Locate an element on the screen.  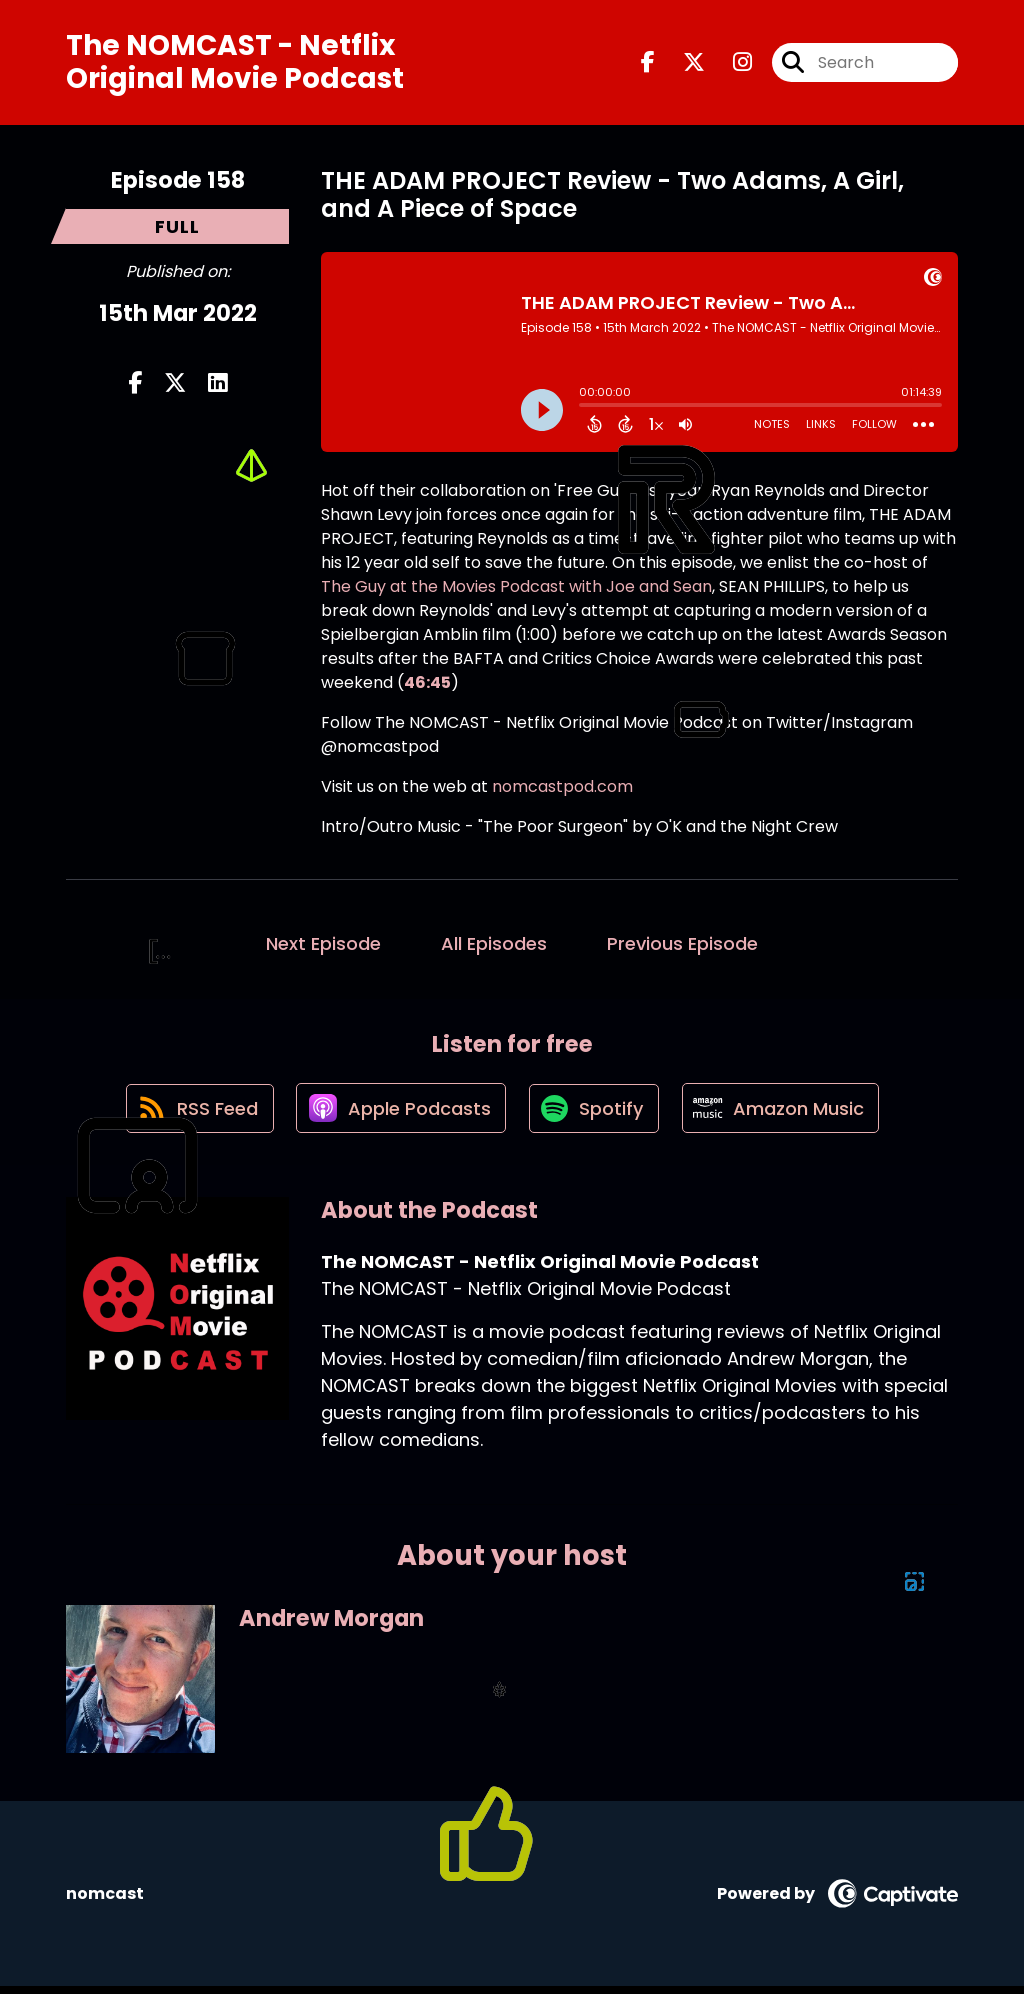
indicates the start of a contained or grouped section is located at coordinates (160, 951).